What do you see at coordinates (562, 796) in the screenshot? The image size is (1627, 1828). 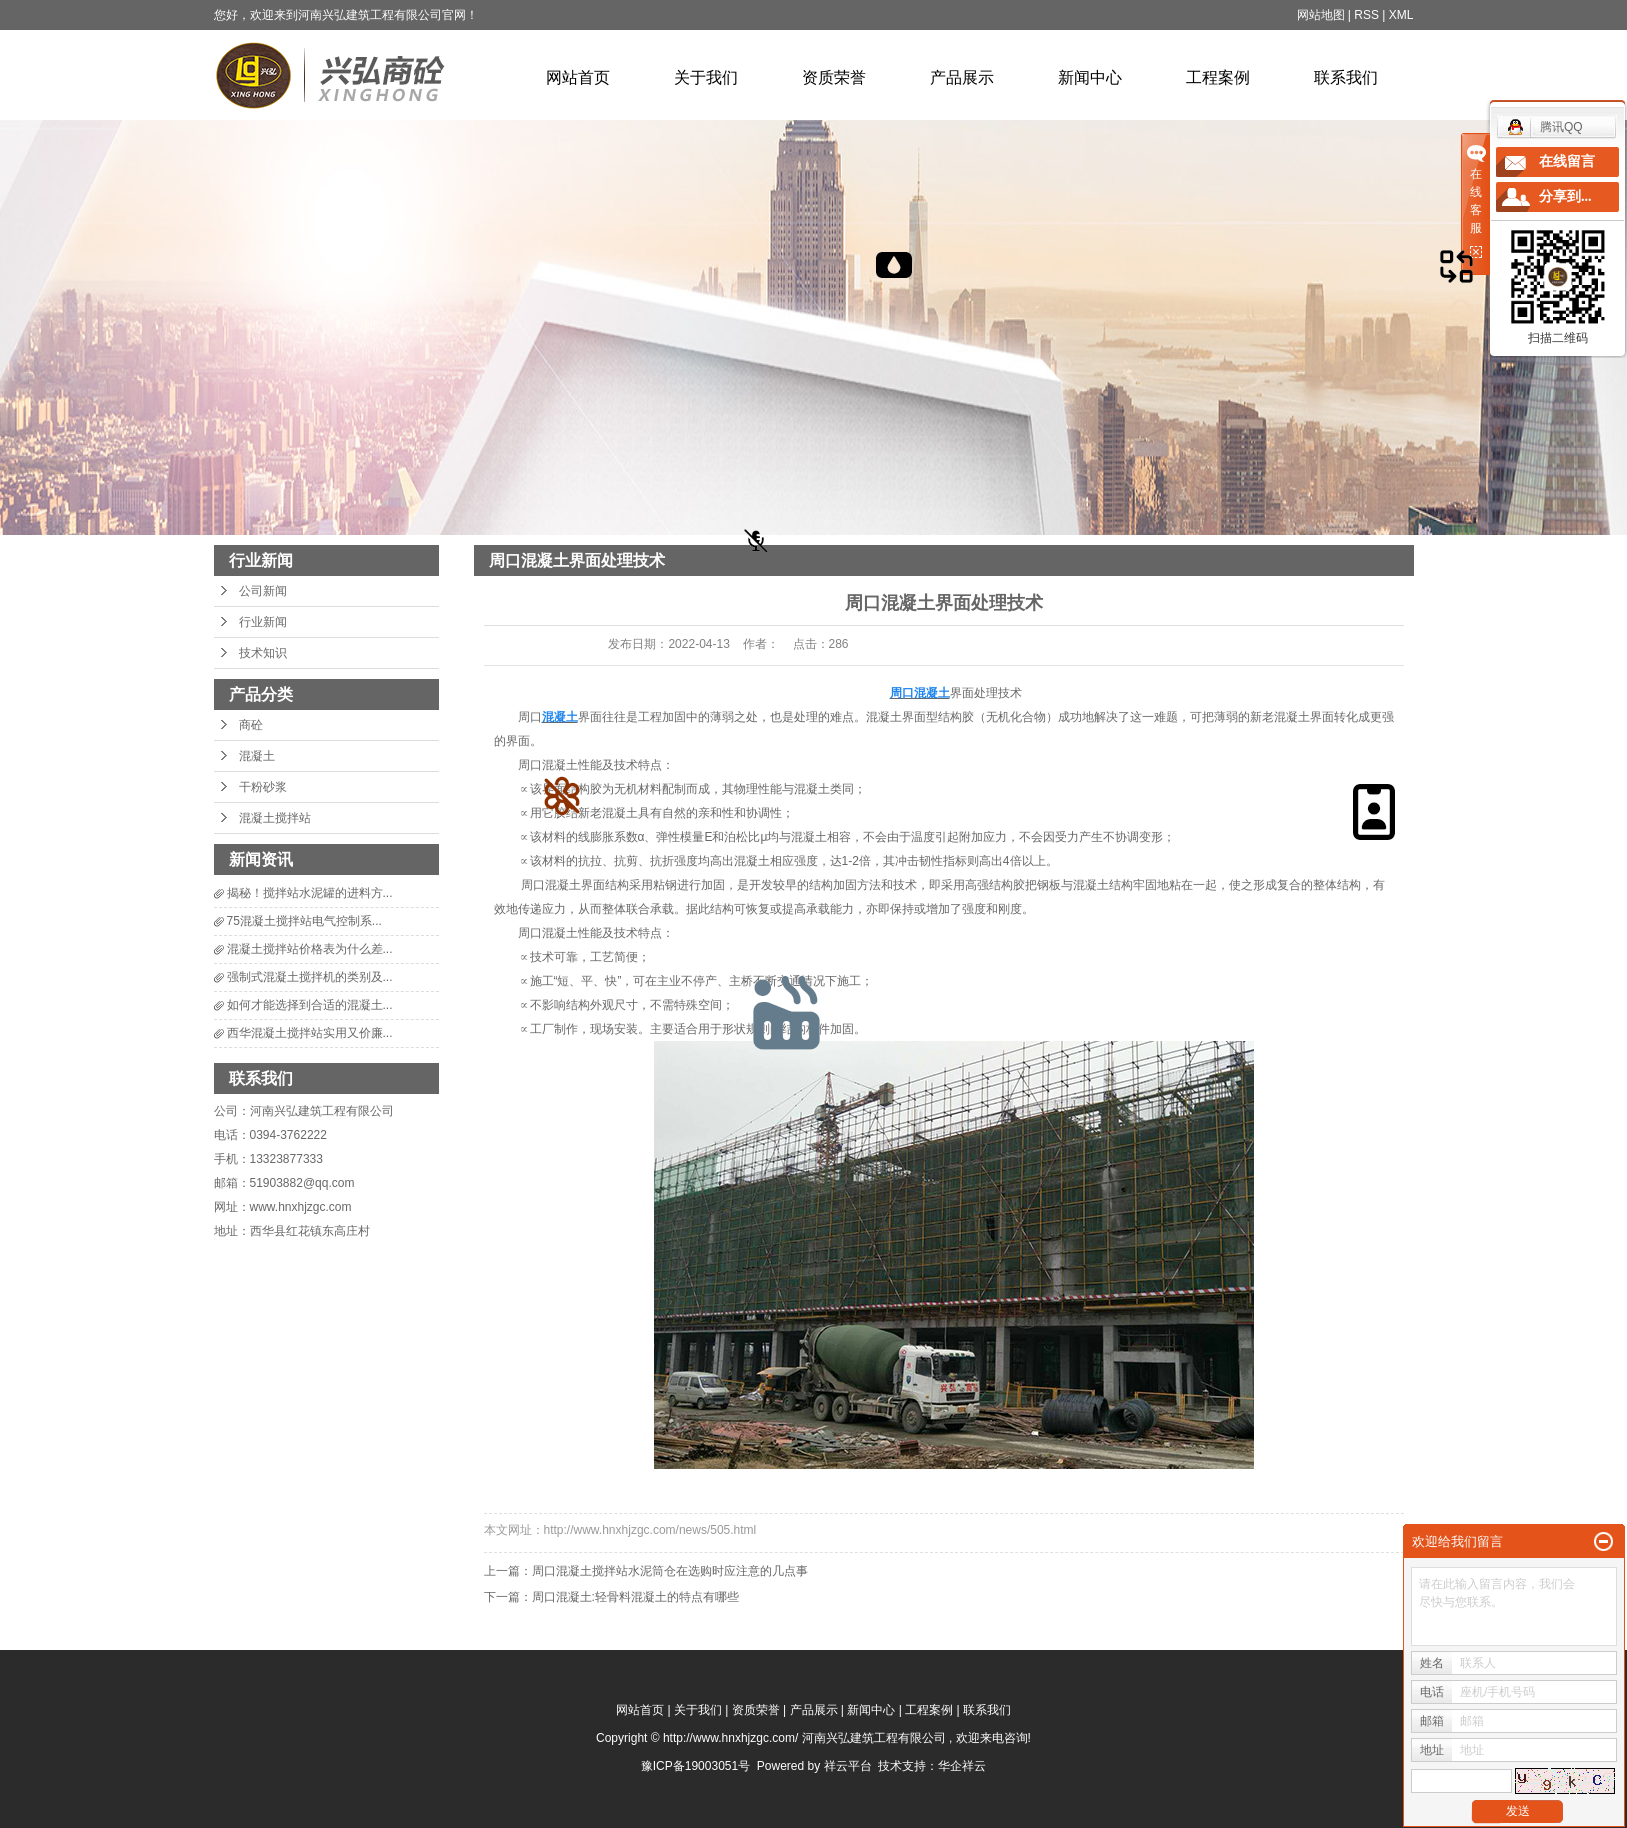 I see `disable or hide floral/nature content` at bounding box center [562, 796].